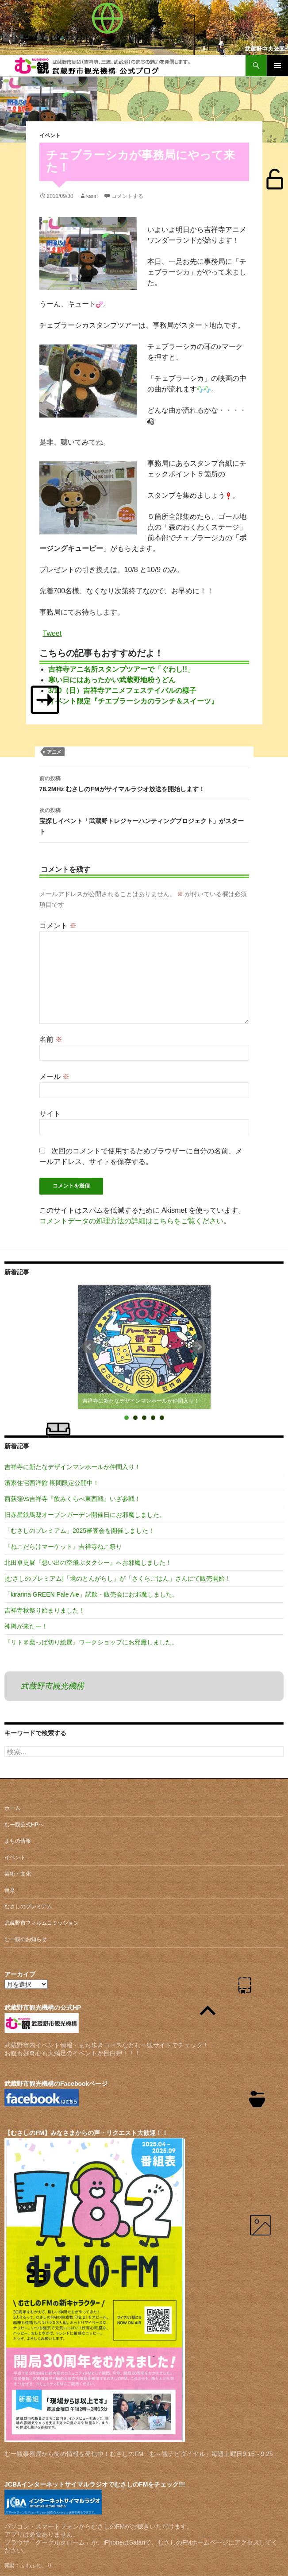  What do you see at coordinates (260, 2225) in the screenshot?
I see `view or open an image` at bounding box center [260, 2225].